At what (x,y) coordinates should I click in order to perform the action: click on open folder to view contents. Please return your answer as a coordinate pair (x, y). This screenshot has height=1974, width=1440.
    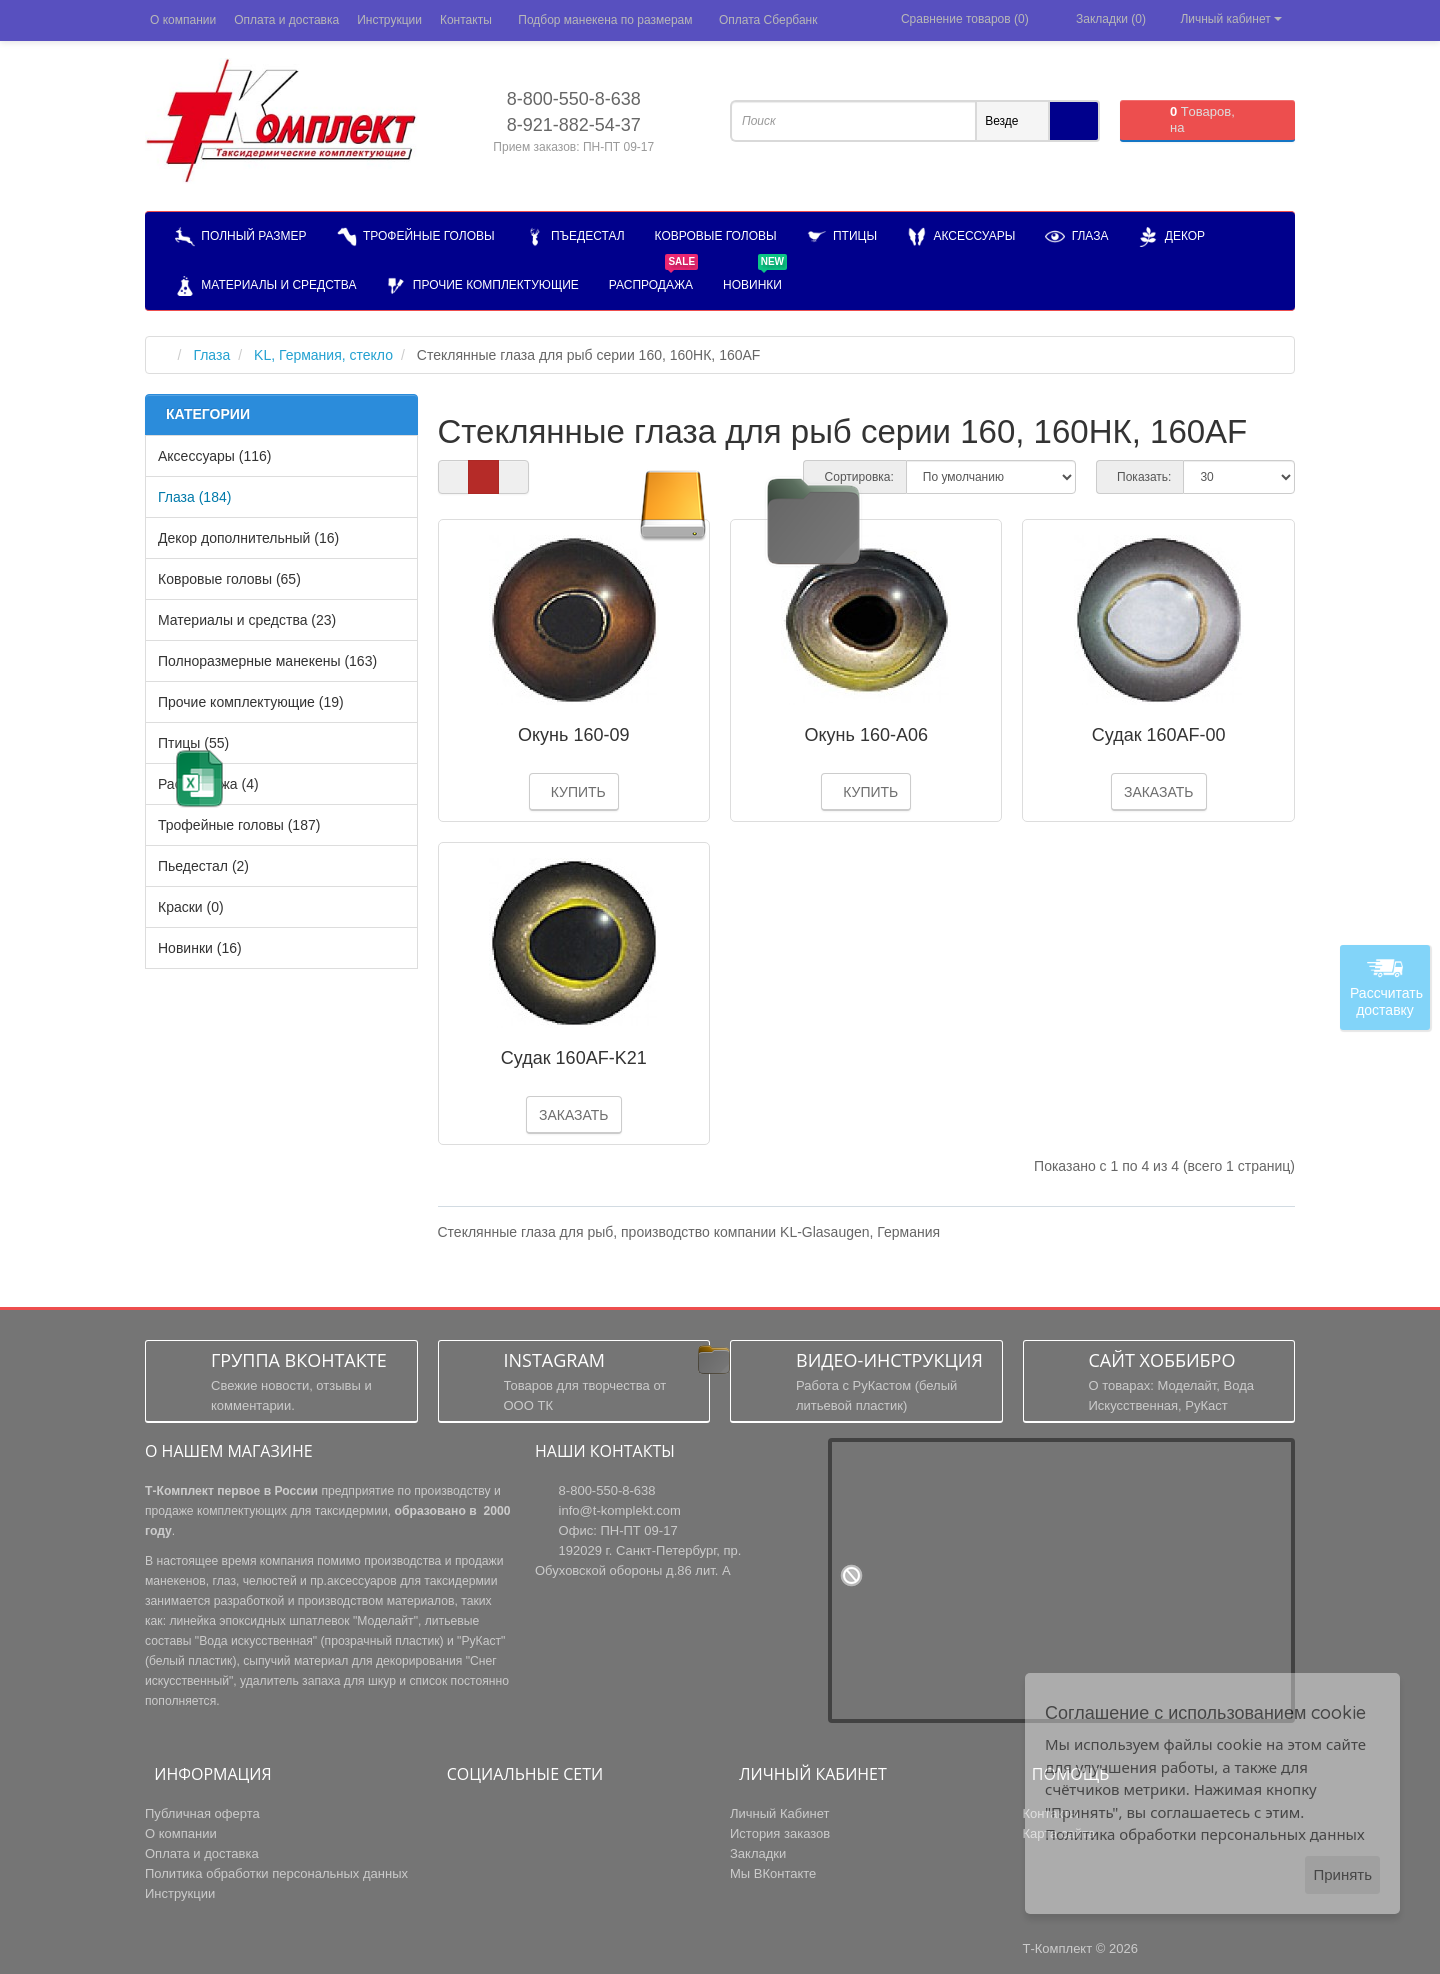
    Looking at the image, I should click on (714, 1359).